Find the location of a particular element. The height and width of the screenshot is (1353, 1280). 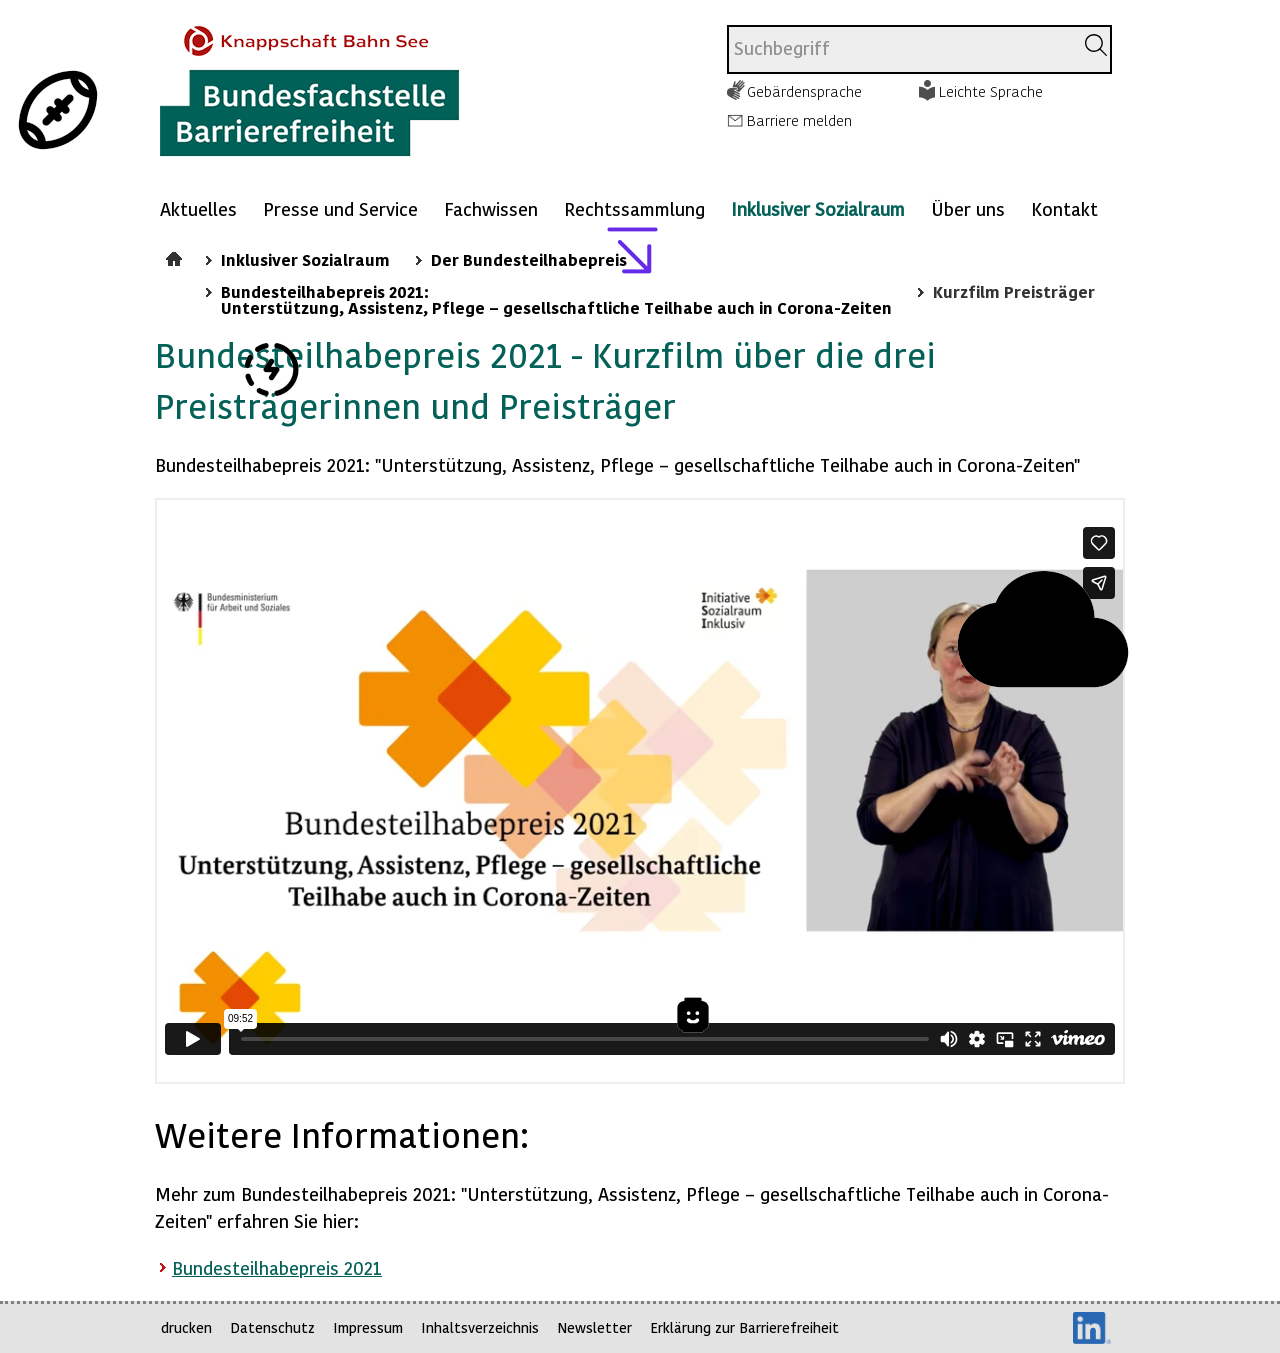

charging in progress is located at coordinates (271, 369).